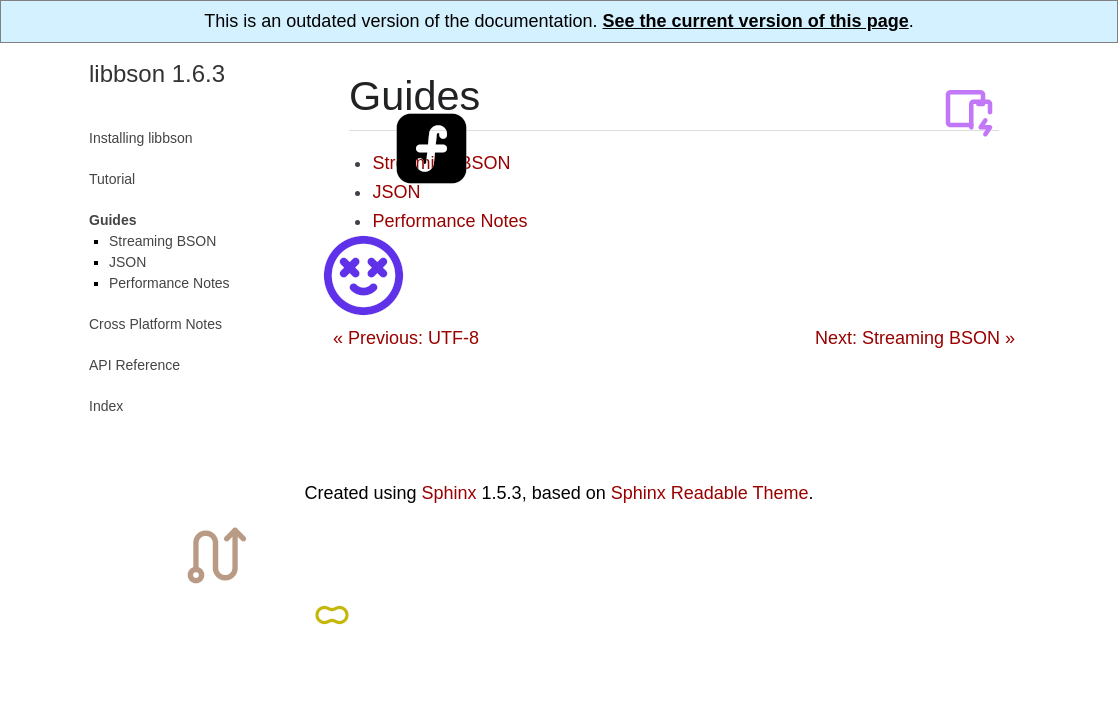  I want to click on s-turn or winding road ahead, so click(215, 555).